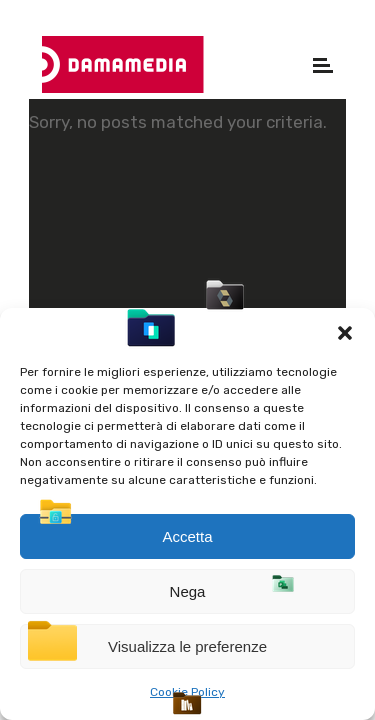  What do you see at coordinates (52, 641) in the screenshot?
I see `open a folder to view its contents` at bounding box center [52, 641].